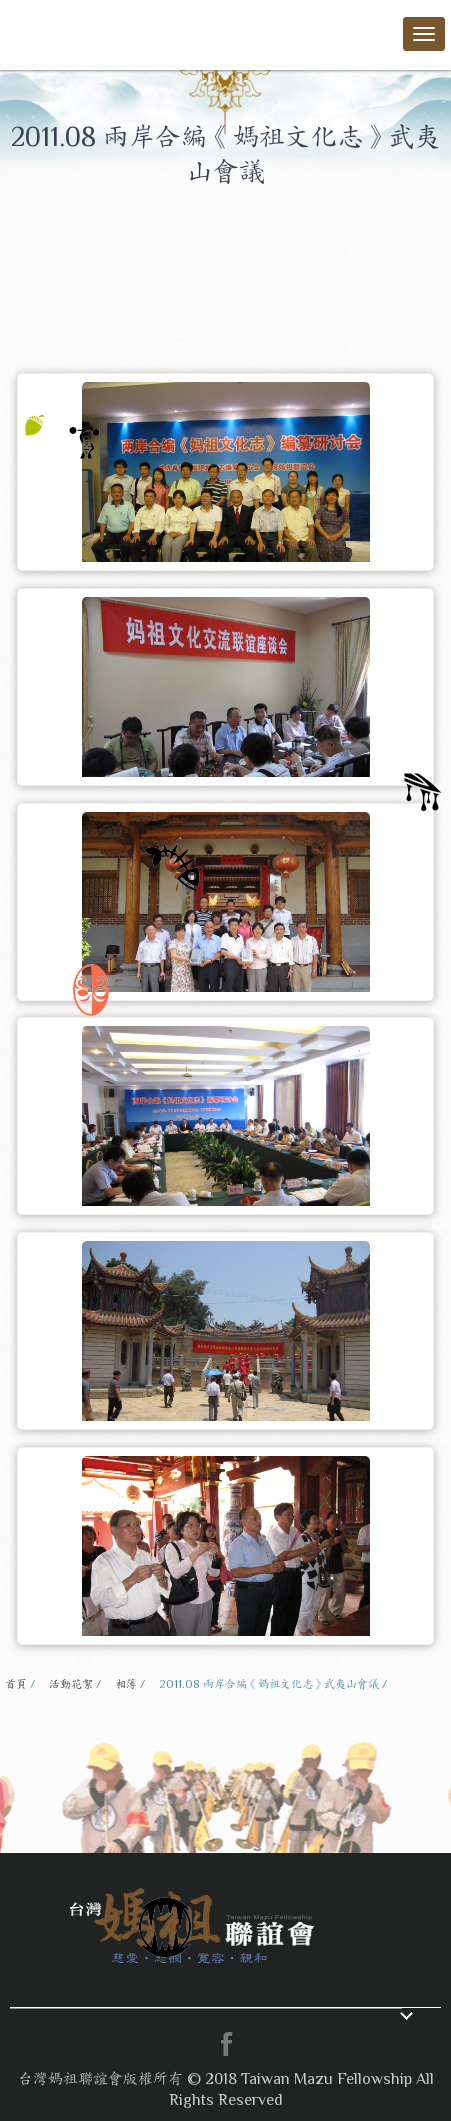 This screenshot has height=2121, width=451. Describe the element at coordinates (91, 990) in the screenshot. I see `select a mask or disguise item in gameplay` at that location.